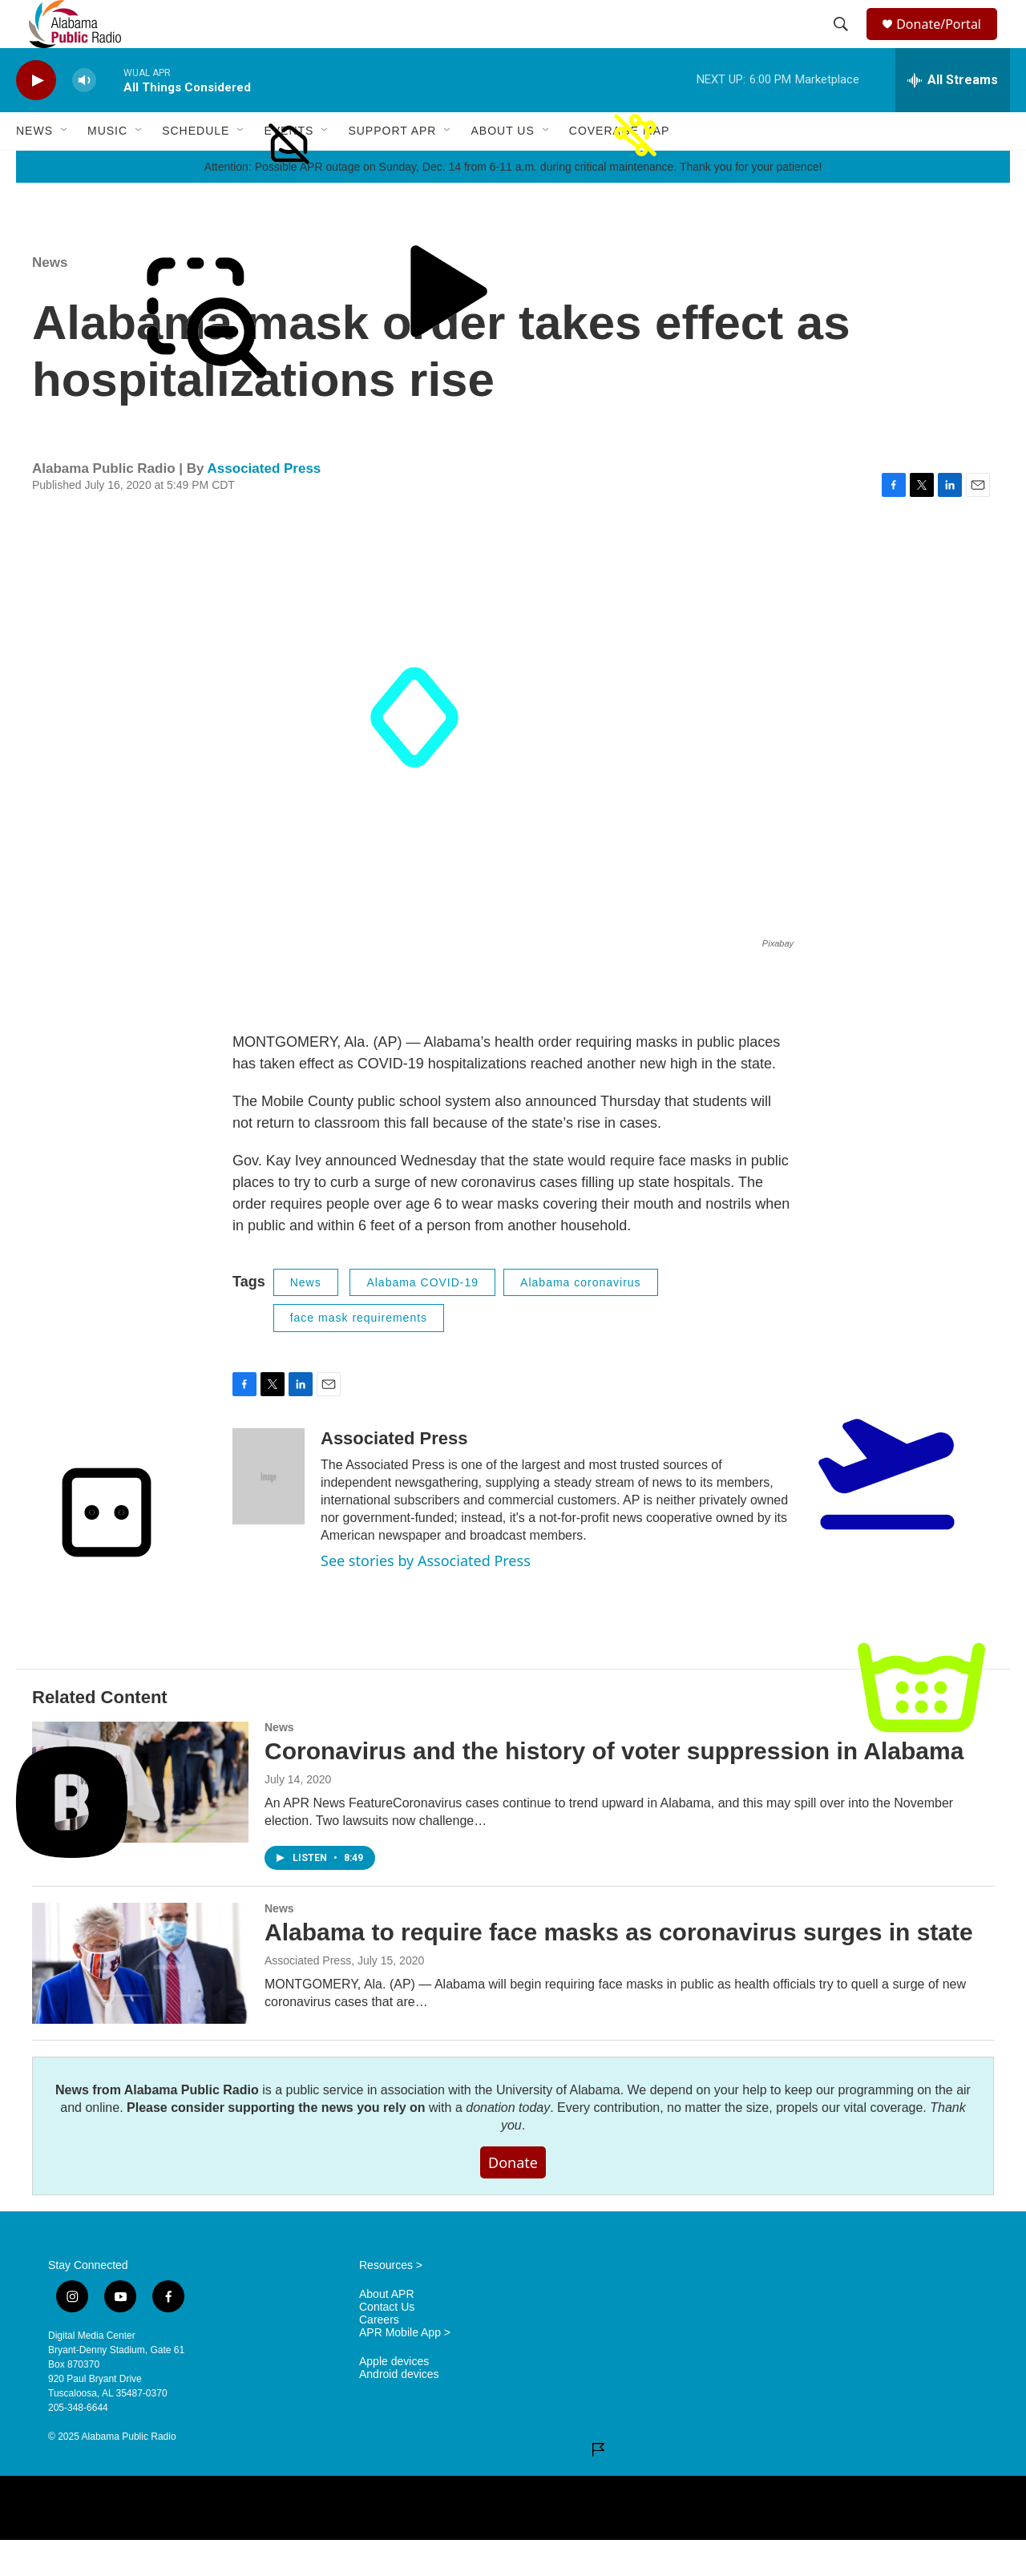 The width and height of the screenshot is (1026, 2576). I want to click on play media content, so click(441, 291).